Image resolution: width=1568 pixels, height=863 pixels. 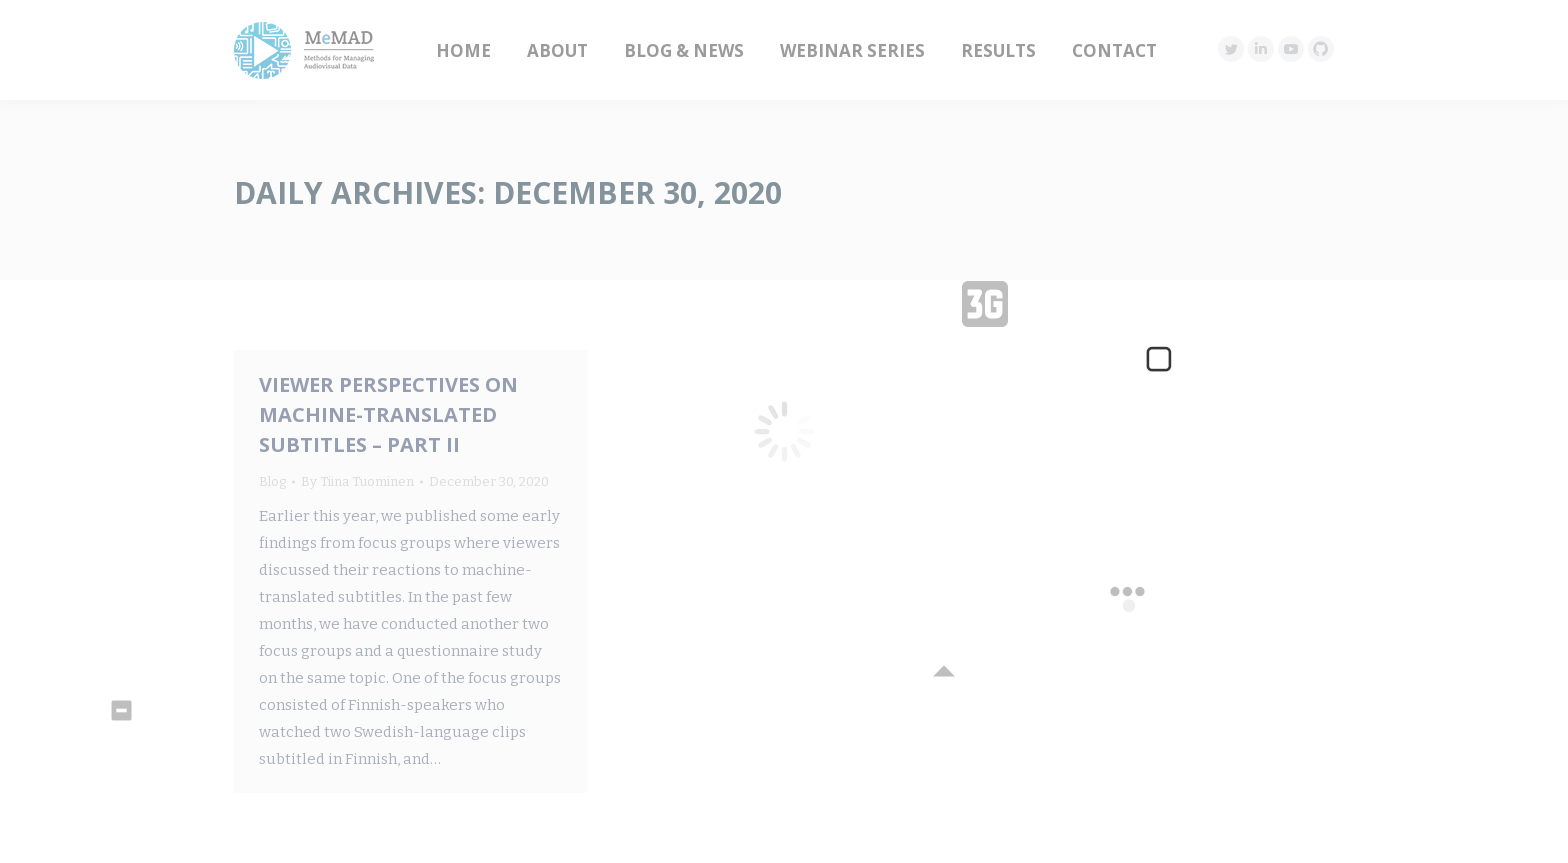 I want to click on scroll or pan upward, so click(x=944, y=672).